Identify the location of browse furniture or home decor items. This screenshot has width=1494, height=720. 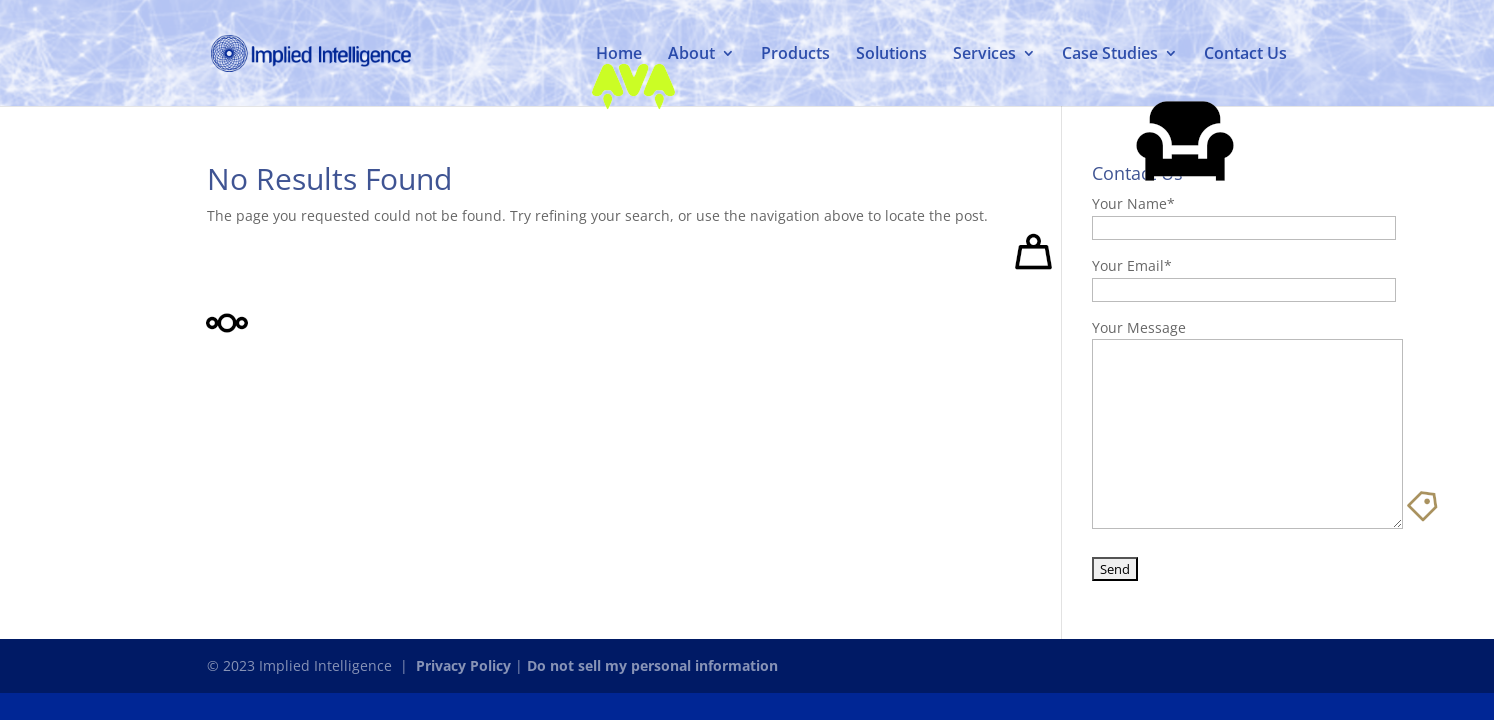
(1185, 141).